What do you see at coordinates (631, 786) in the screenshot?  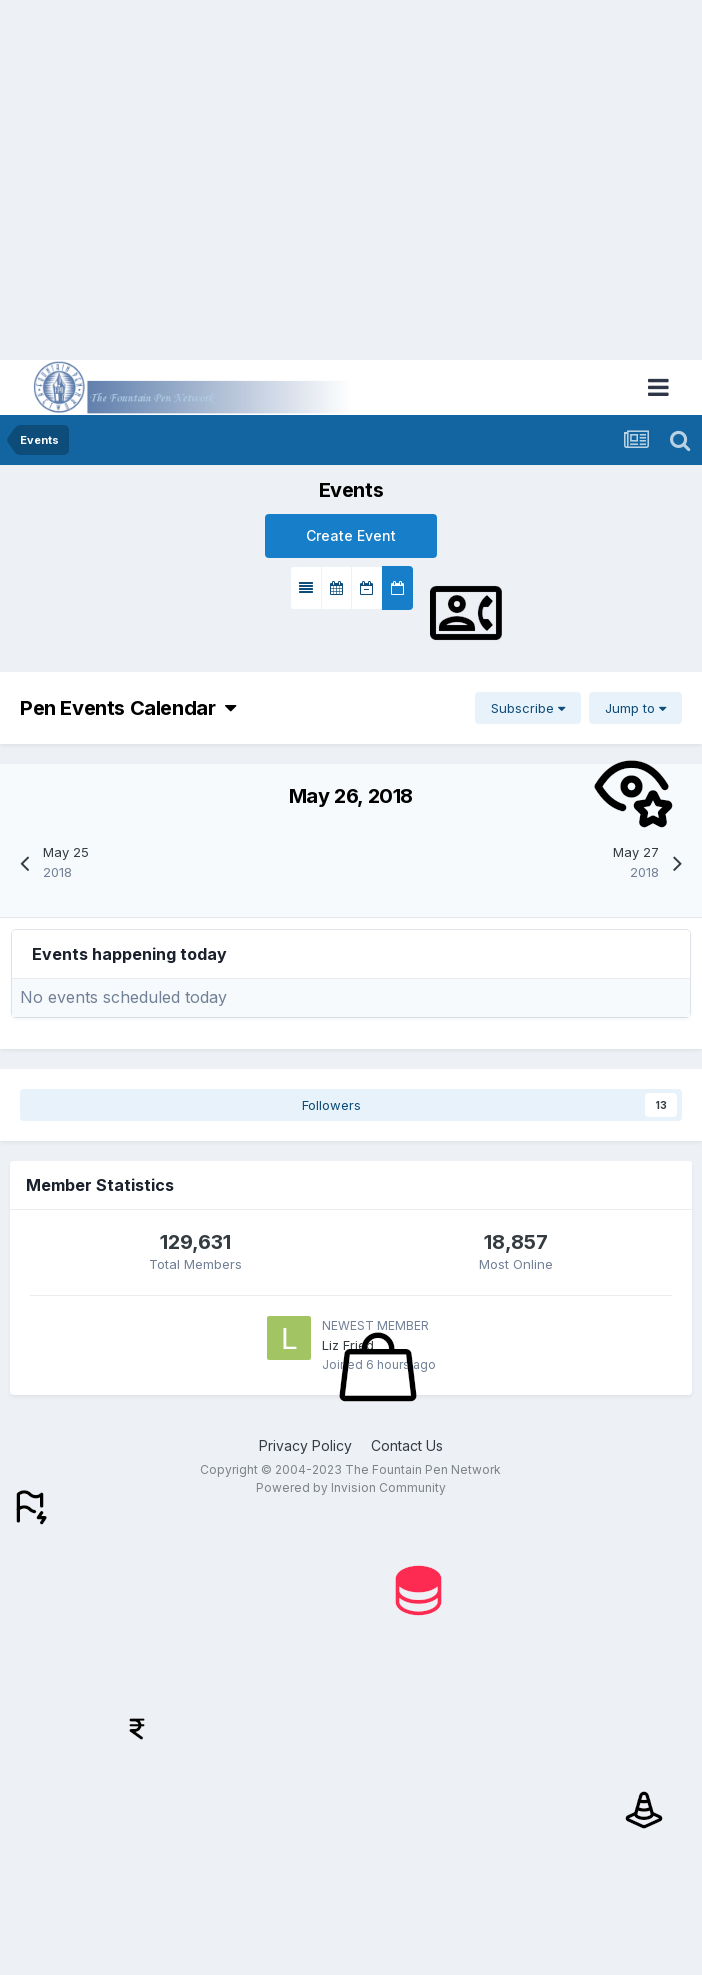 I see `add to favorites or watchlist` at bounding box center [631, 786].